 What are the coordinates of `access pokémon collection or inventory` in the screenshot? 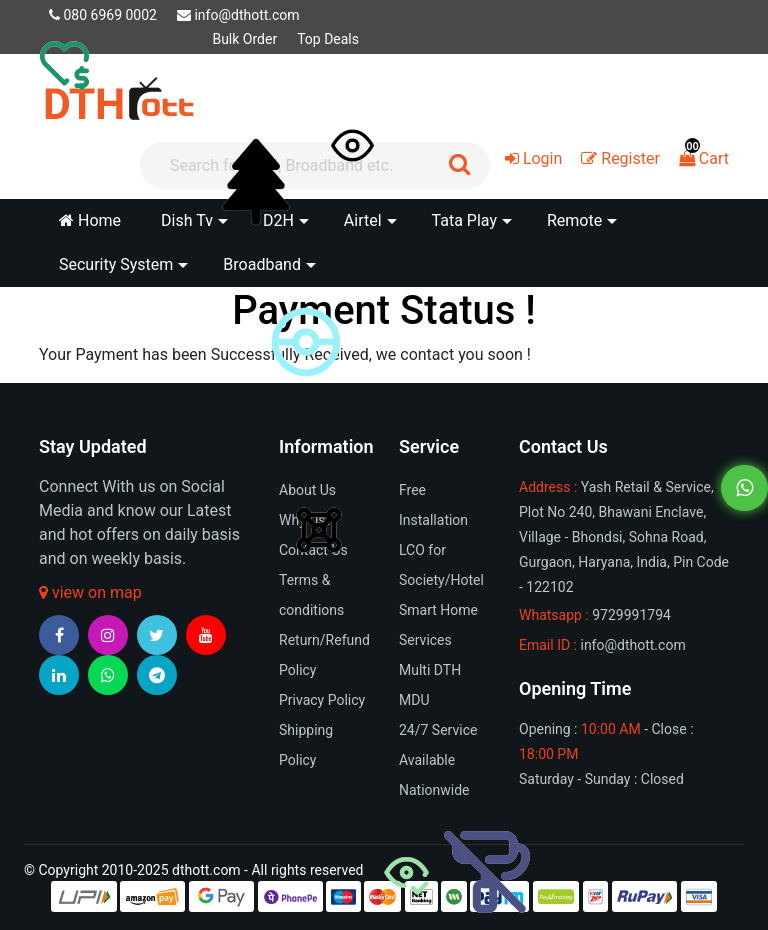 It's located at (306, 342).